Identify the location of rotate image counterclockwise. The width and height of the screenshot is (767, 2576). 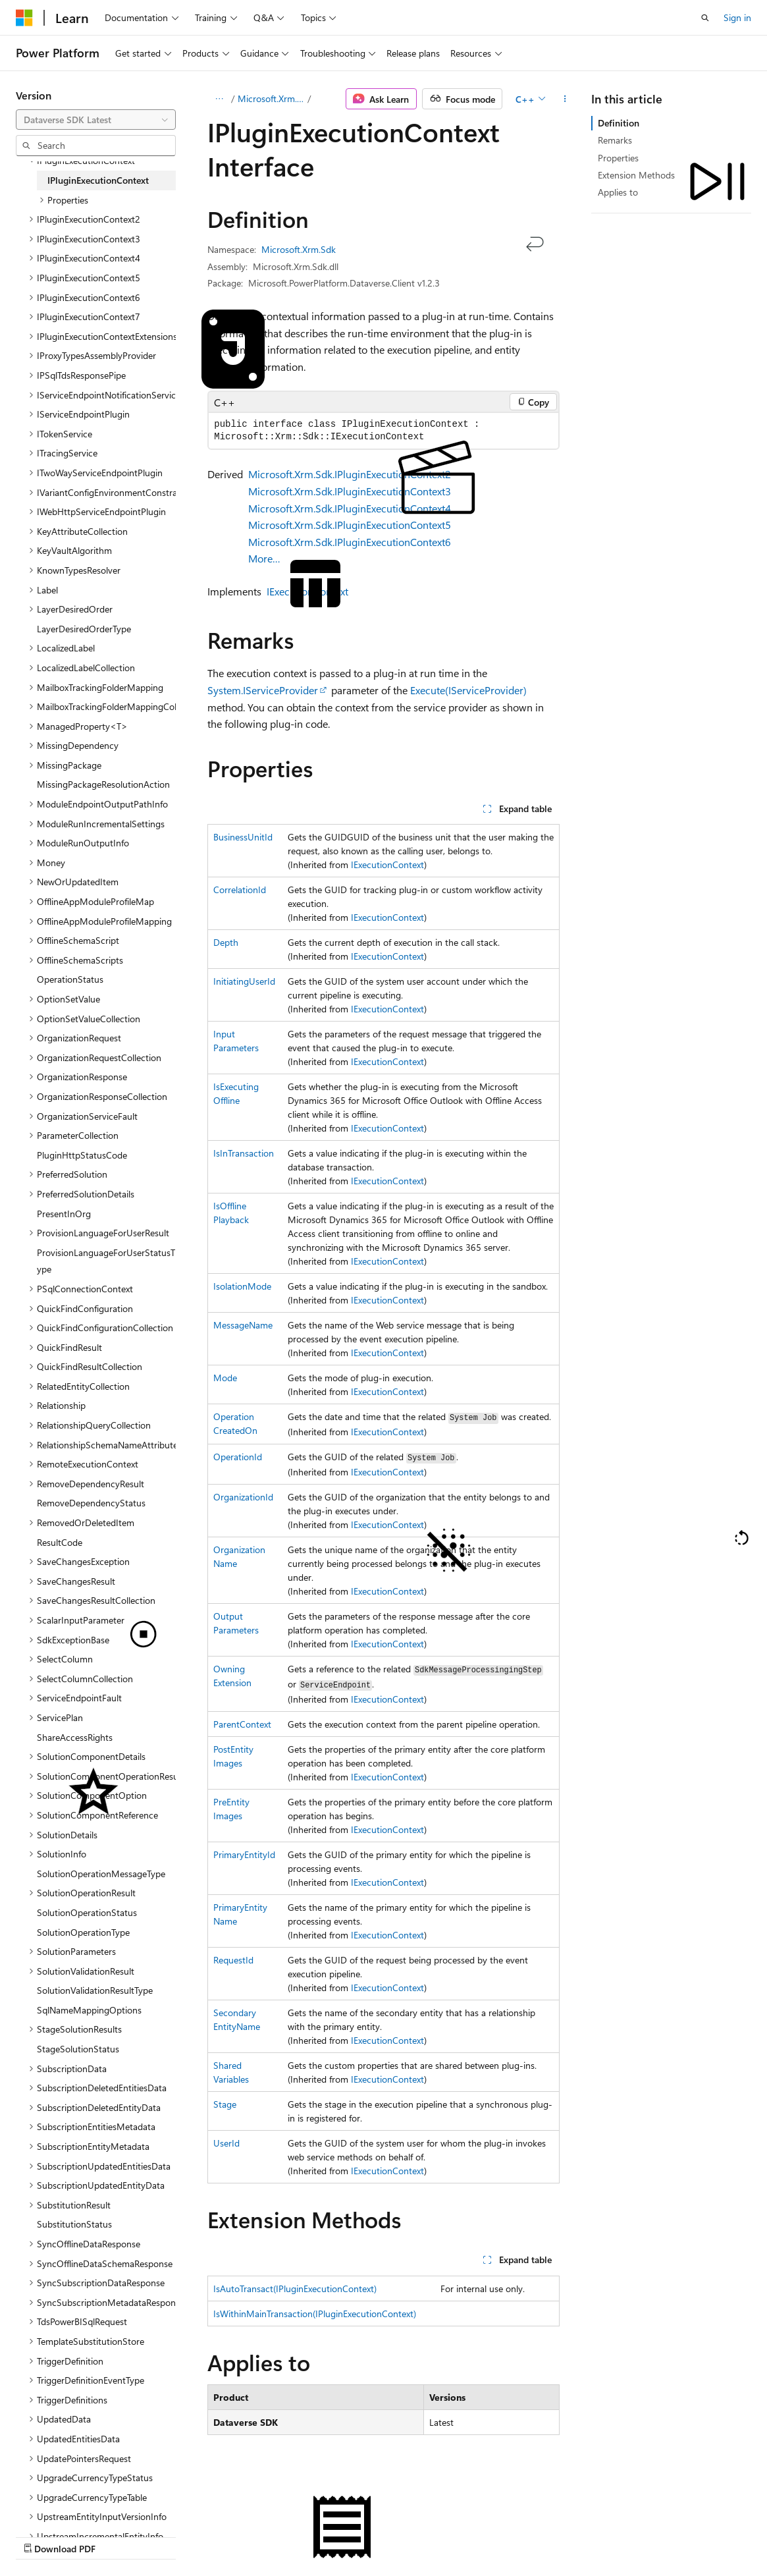
(741, 1538).